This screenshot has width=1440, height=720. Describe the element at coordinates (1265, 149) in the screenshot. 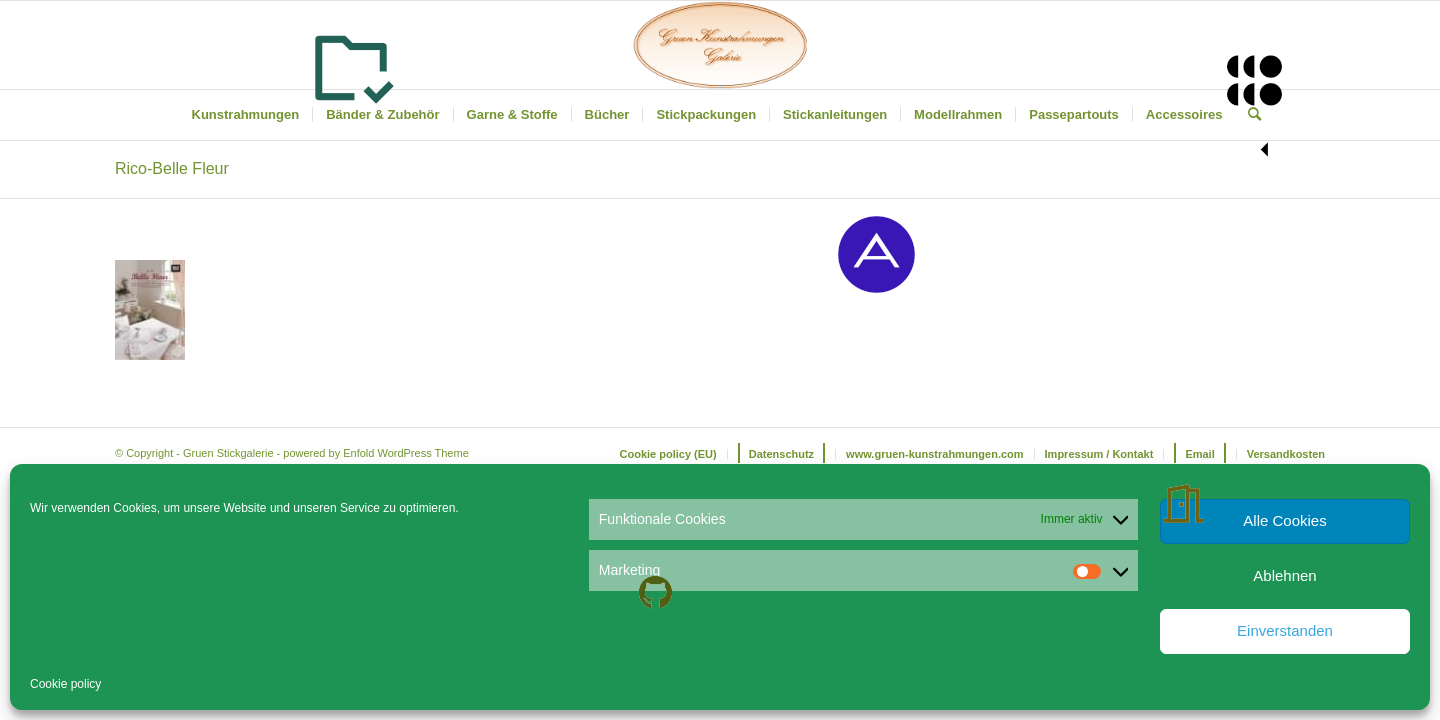

I see `go back to the previous screen` at that location.